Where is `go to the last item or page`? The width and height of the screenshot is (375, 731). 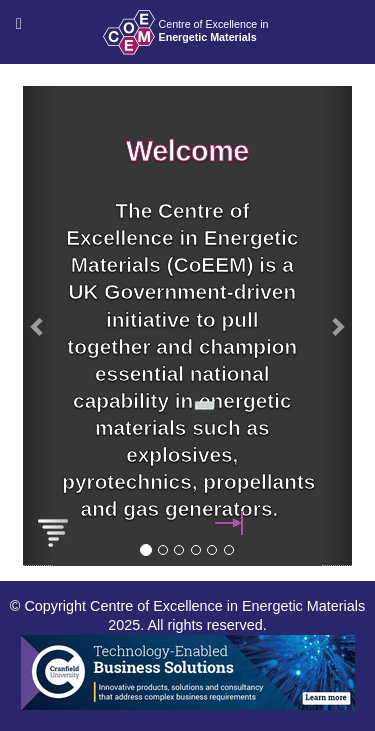
go to the last item or page is located at coordinates (229, 523).